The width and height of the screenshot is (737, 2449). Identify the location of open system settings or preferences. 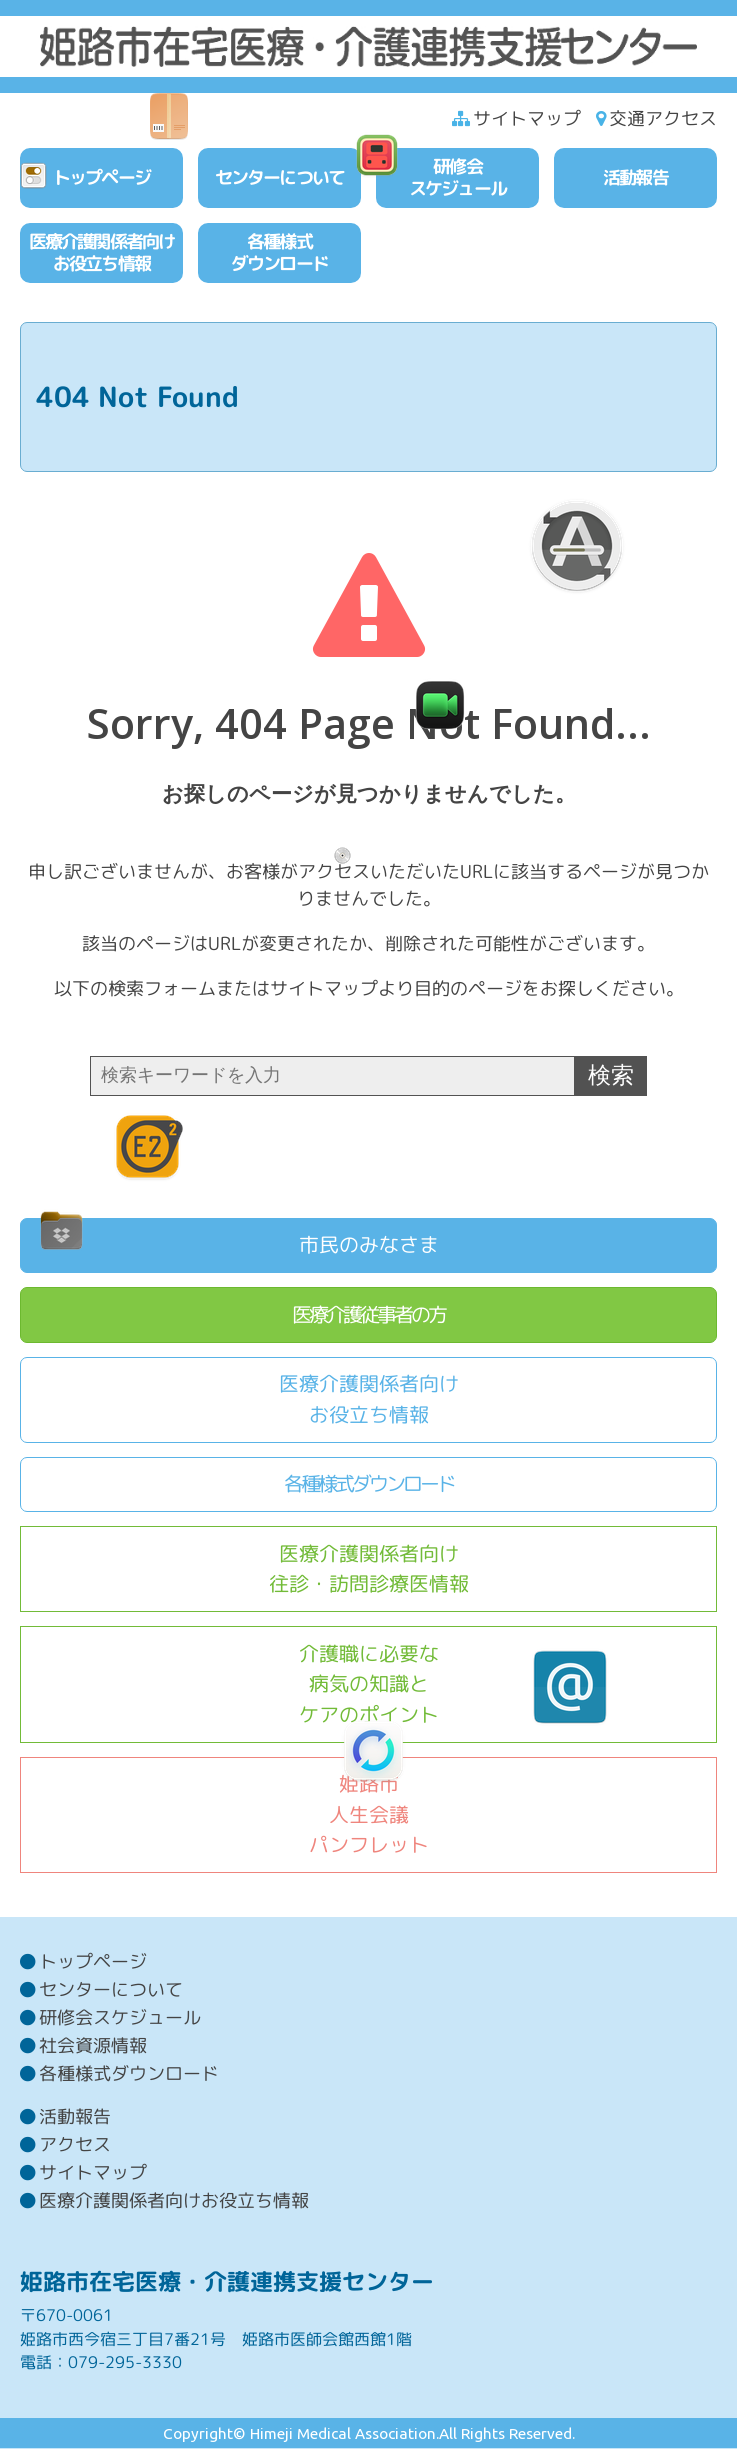
(33, 175).